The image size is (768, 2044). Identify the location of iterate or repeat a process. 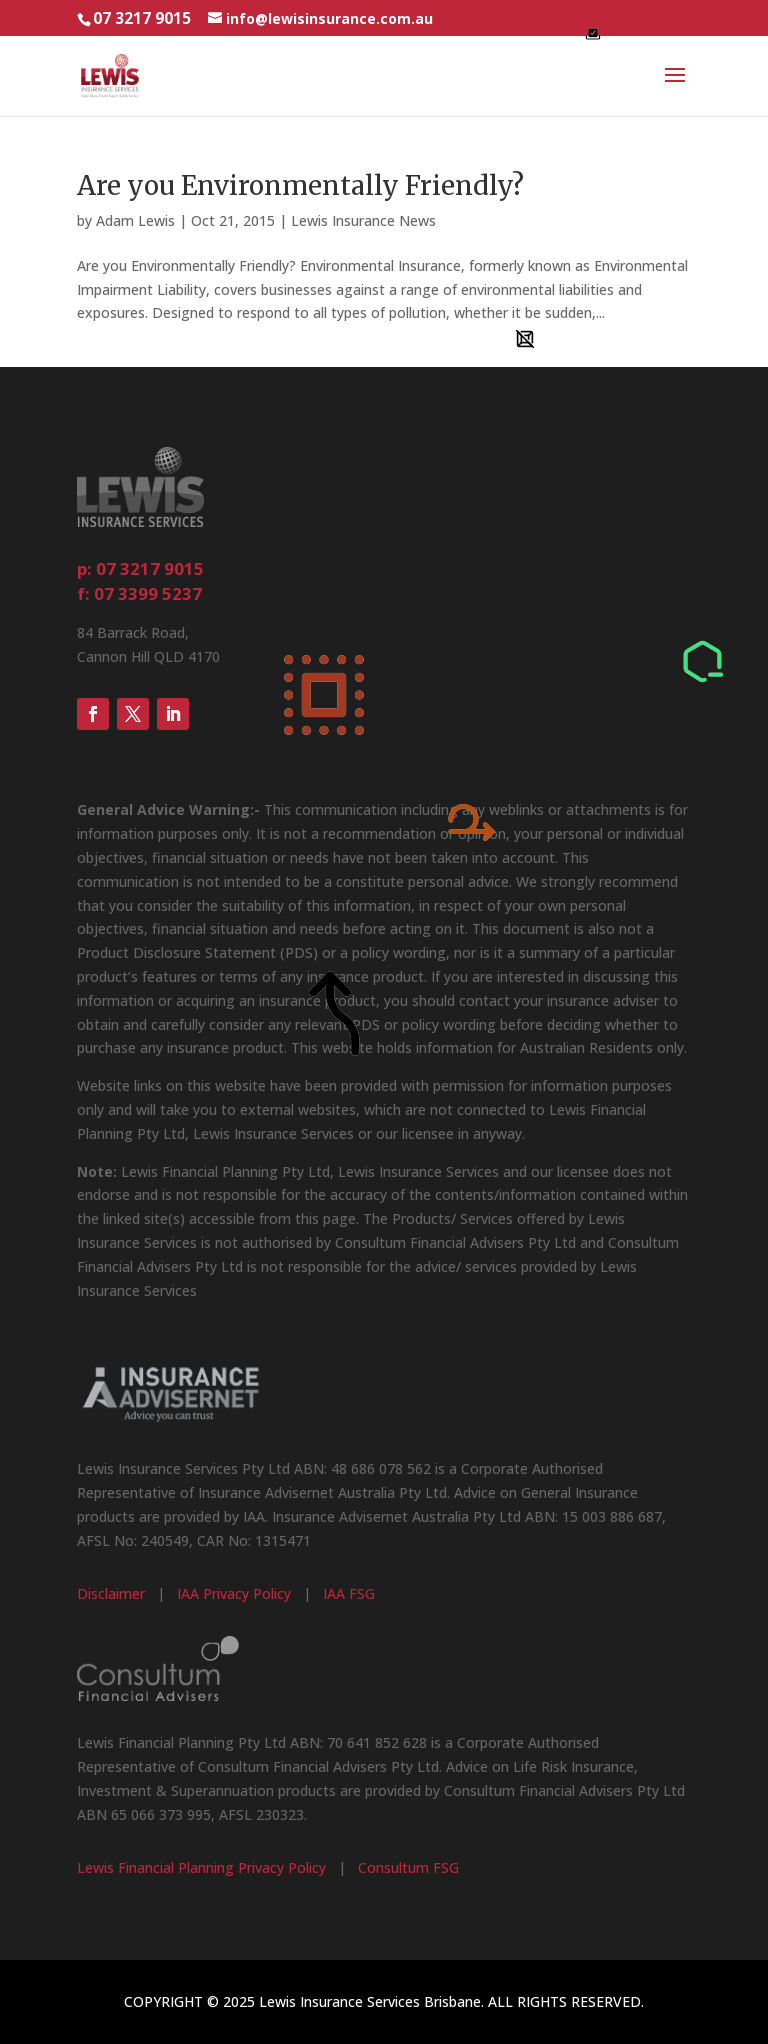
(471, 822).